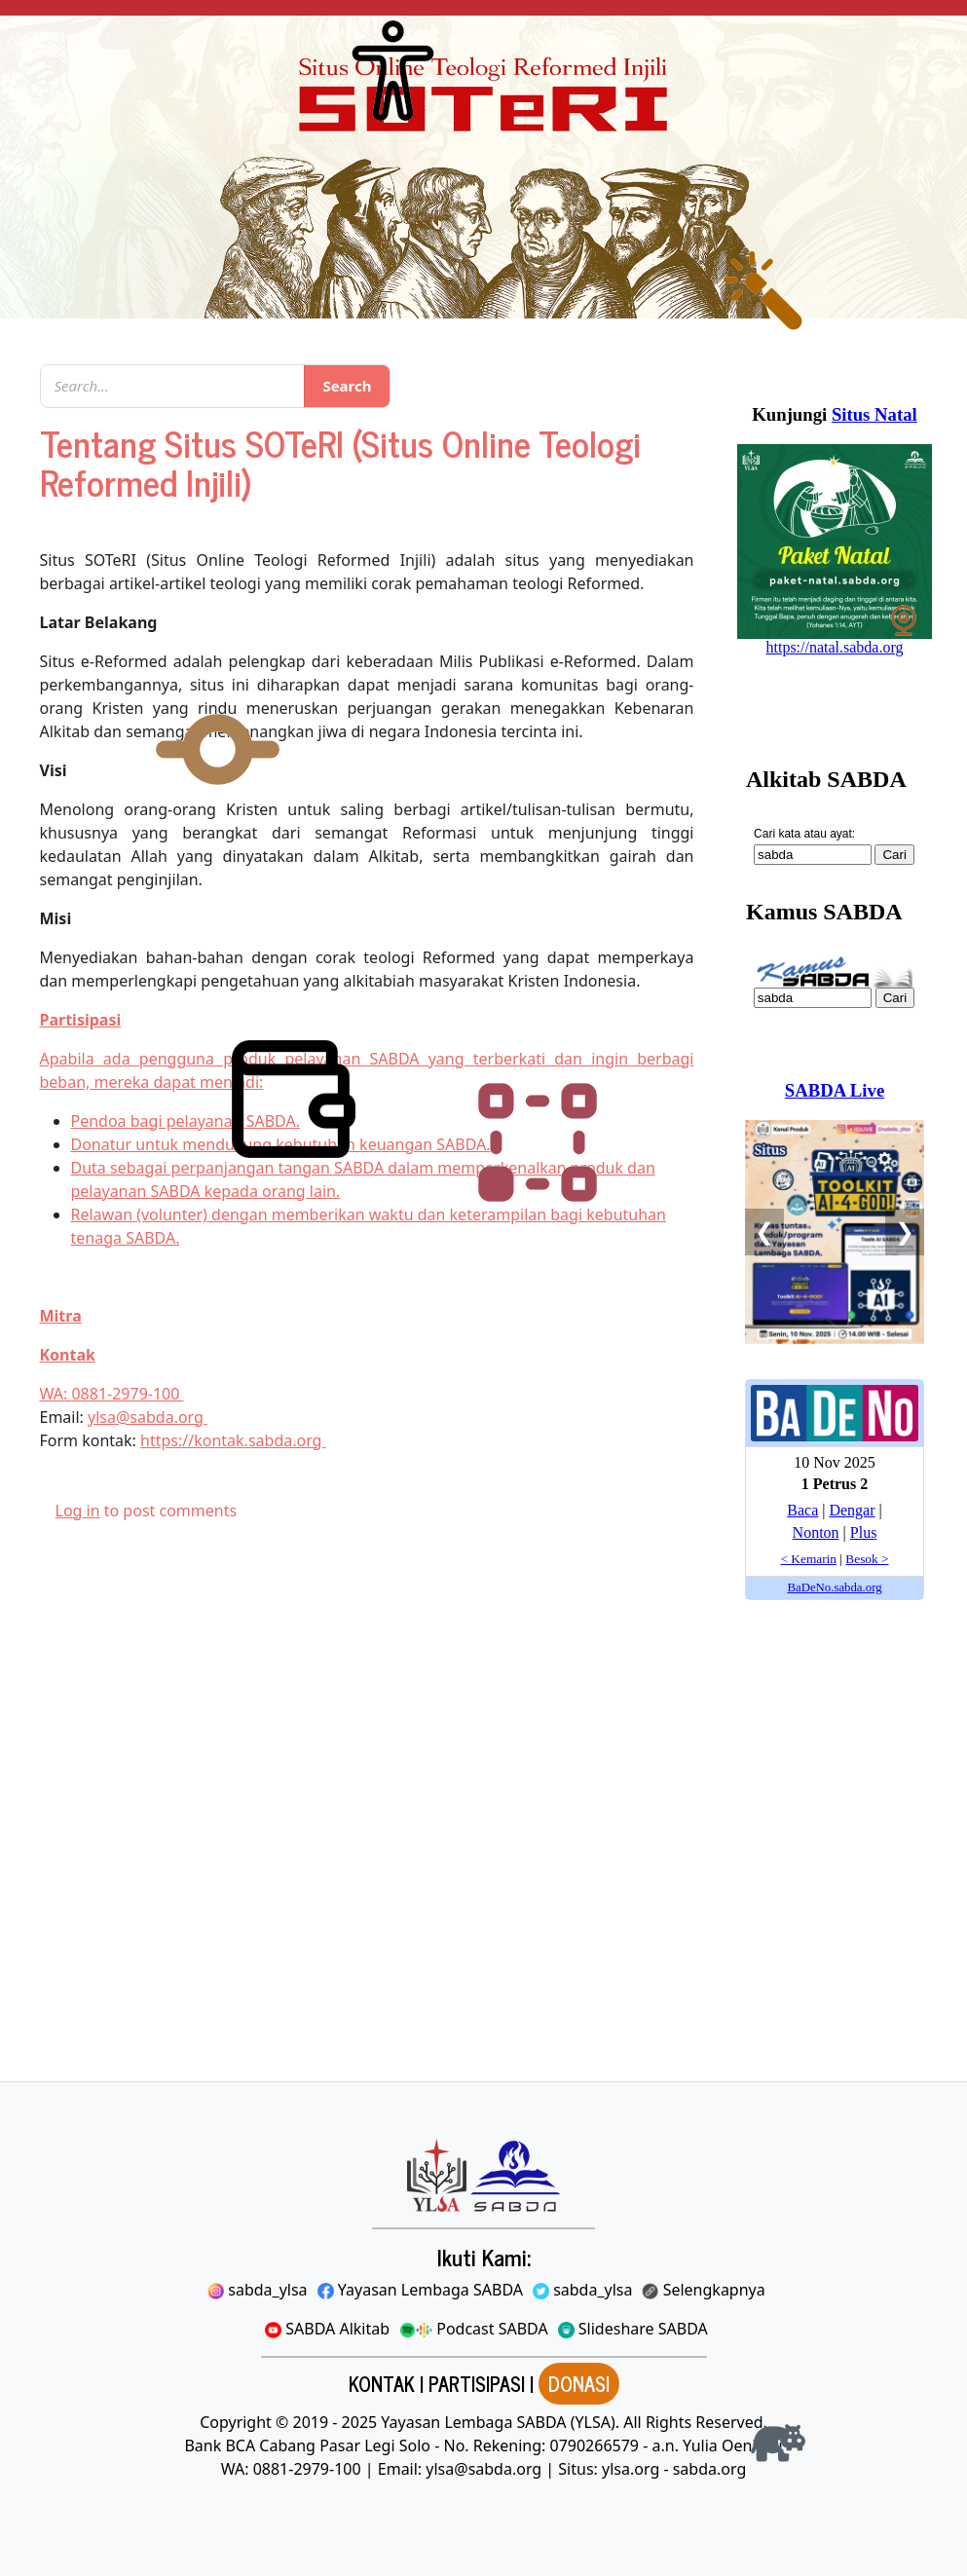 The image size is (967, 2576). I want to click on access accessibility settings, so click(392, 70).